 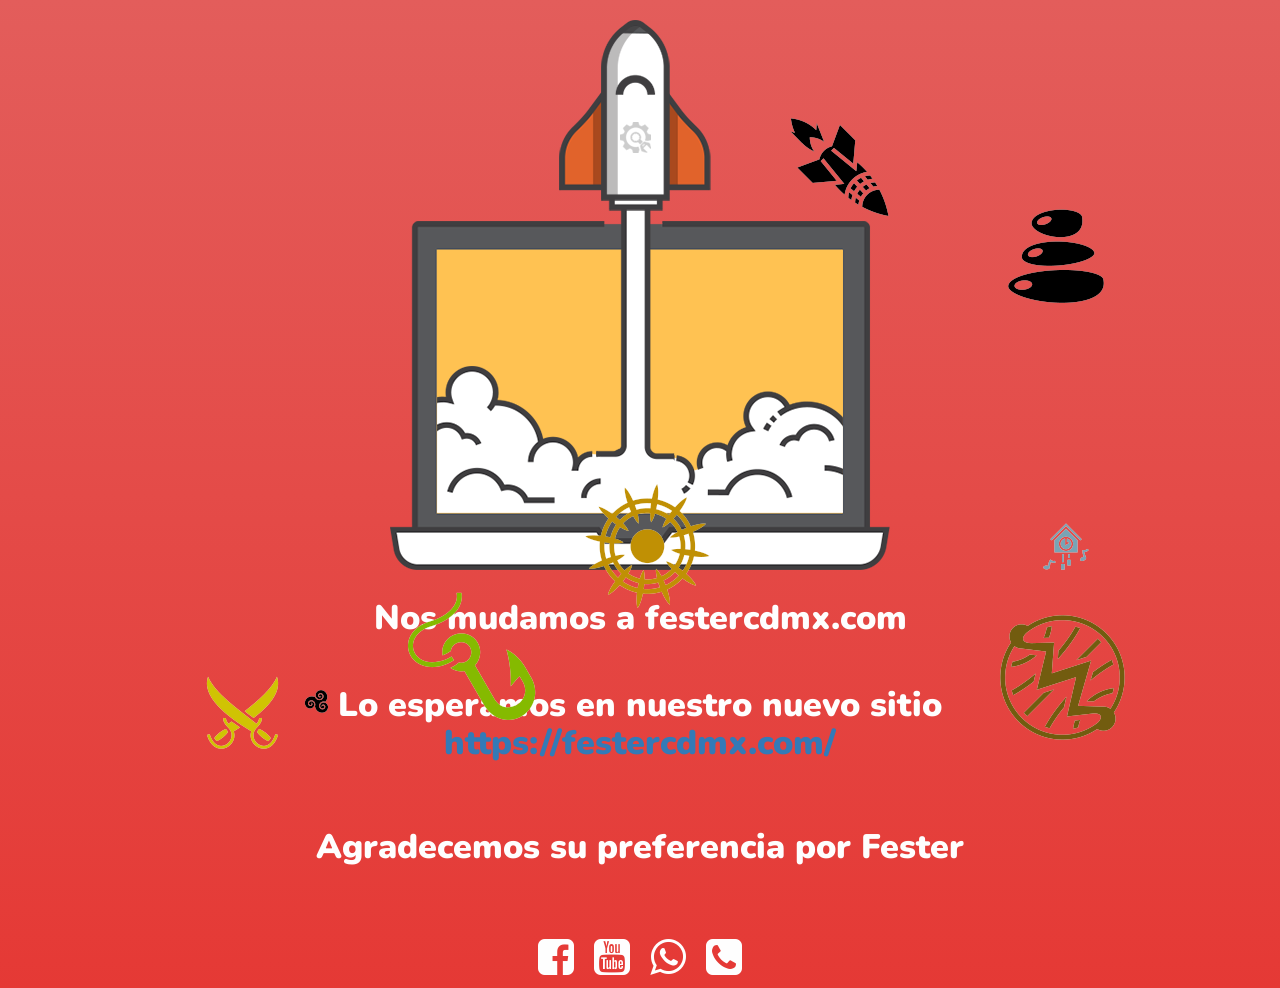 I want to click on access fishing mini-game or activity, so click(x=472, y=656).